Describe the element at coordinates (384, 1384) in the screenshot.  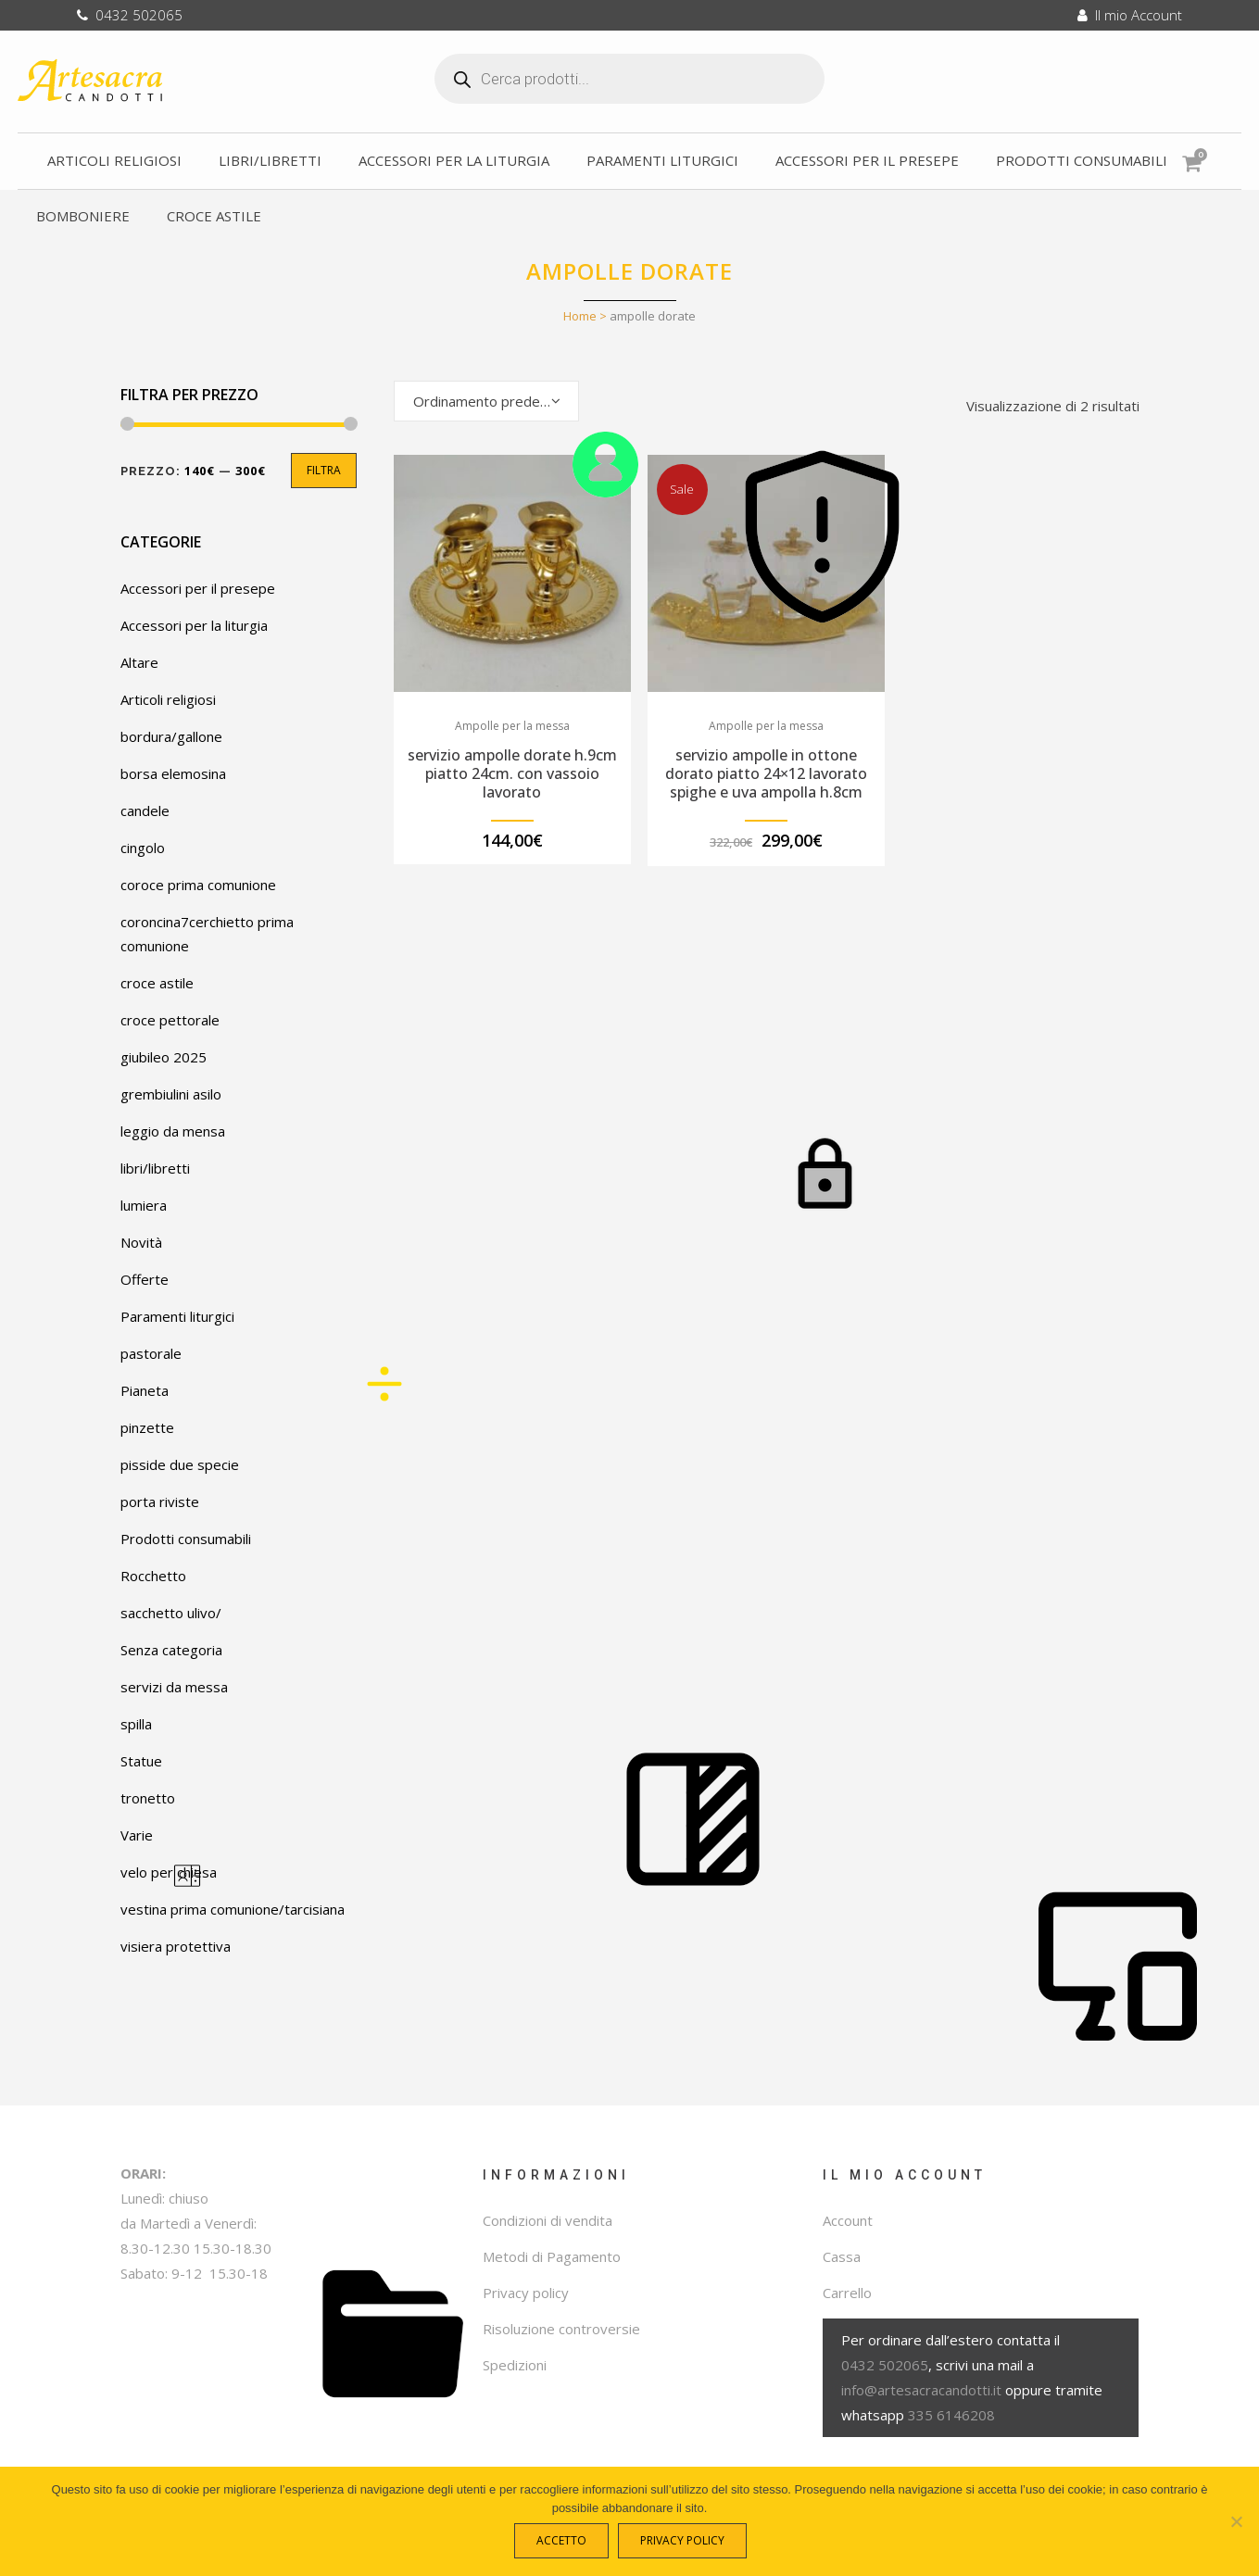
I see `perform division calculation` at that location.